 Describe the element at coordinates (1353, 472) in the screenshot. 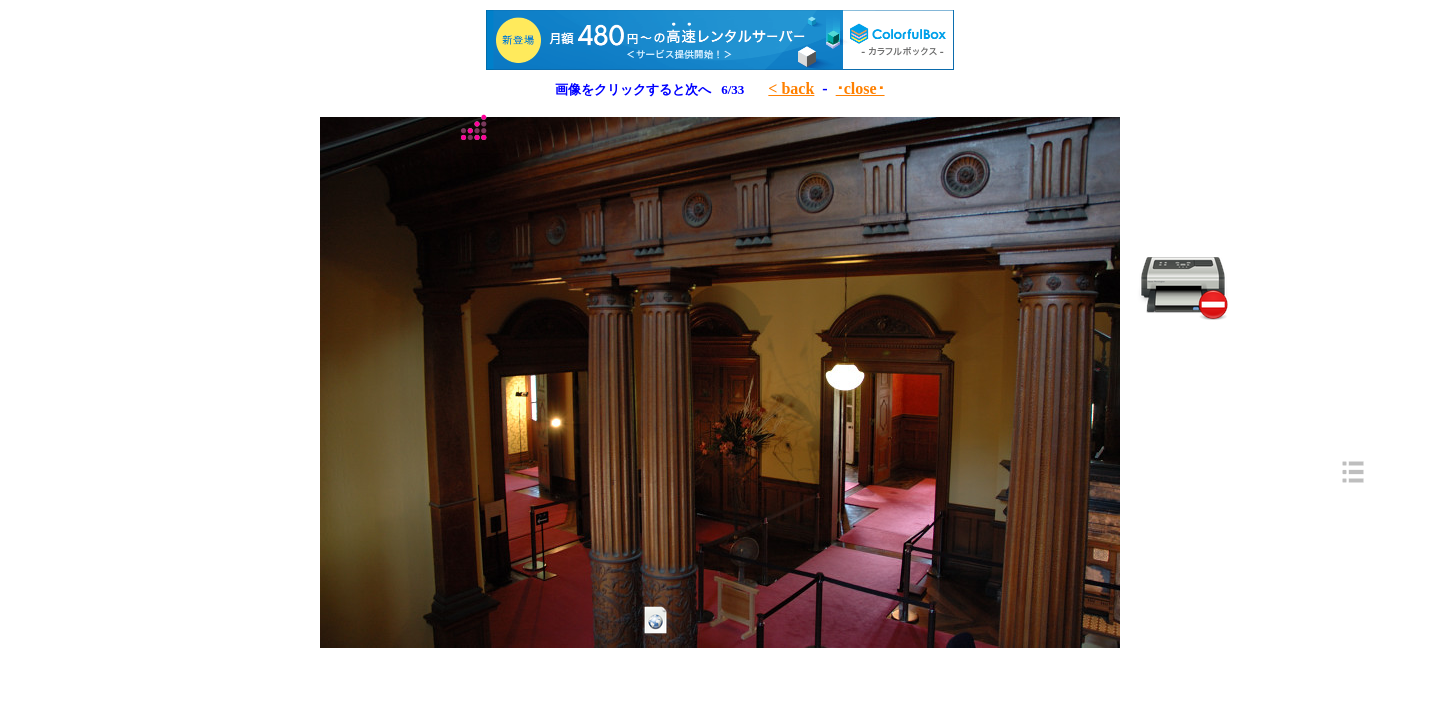

I see `switch to list view` at that location.